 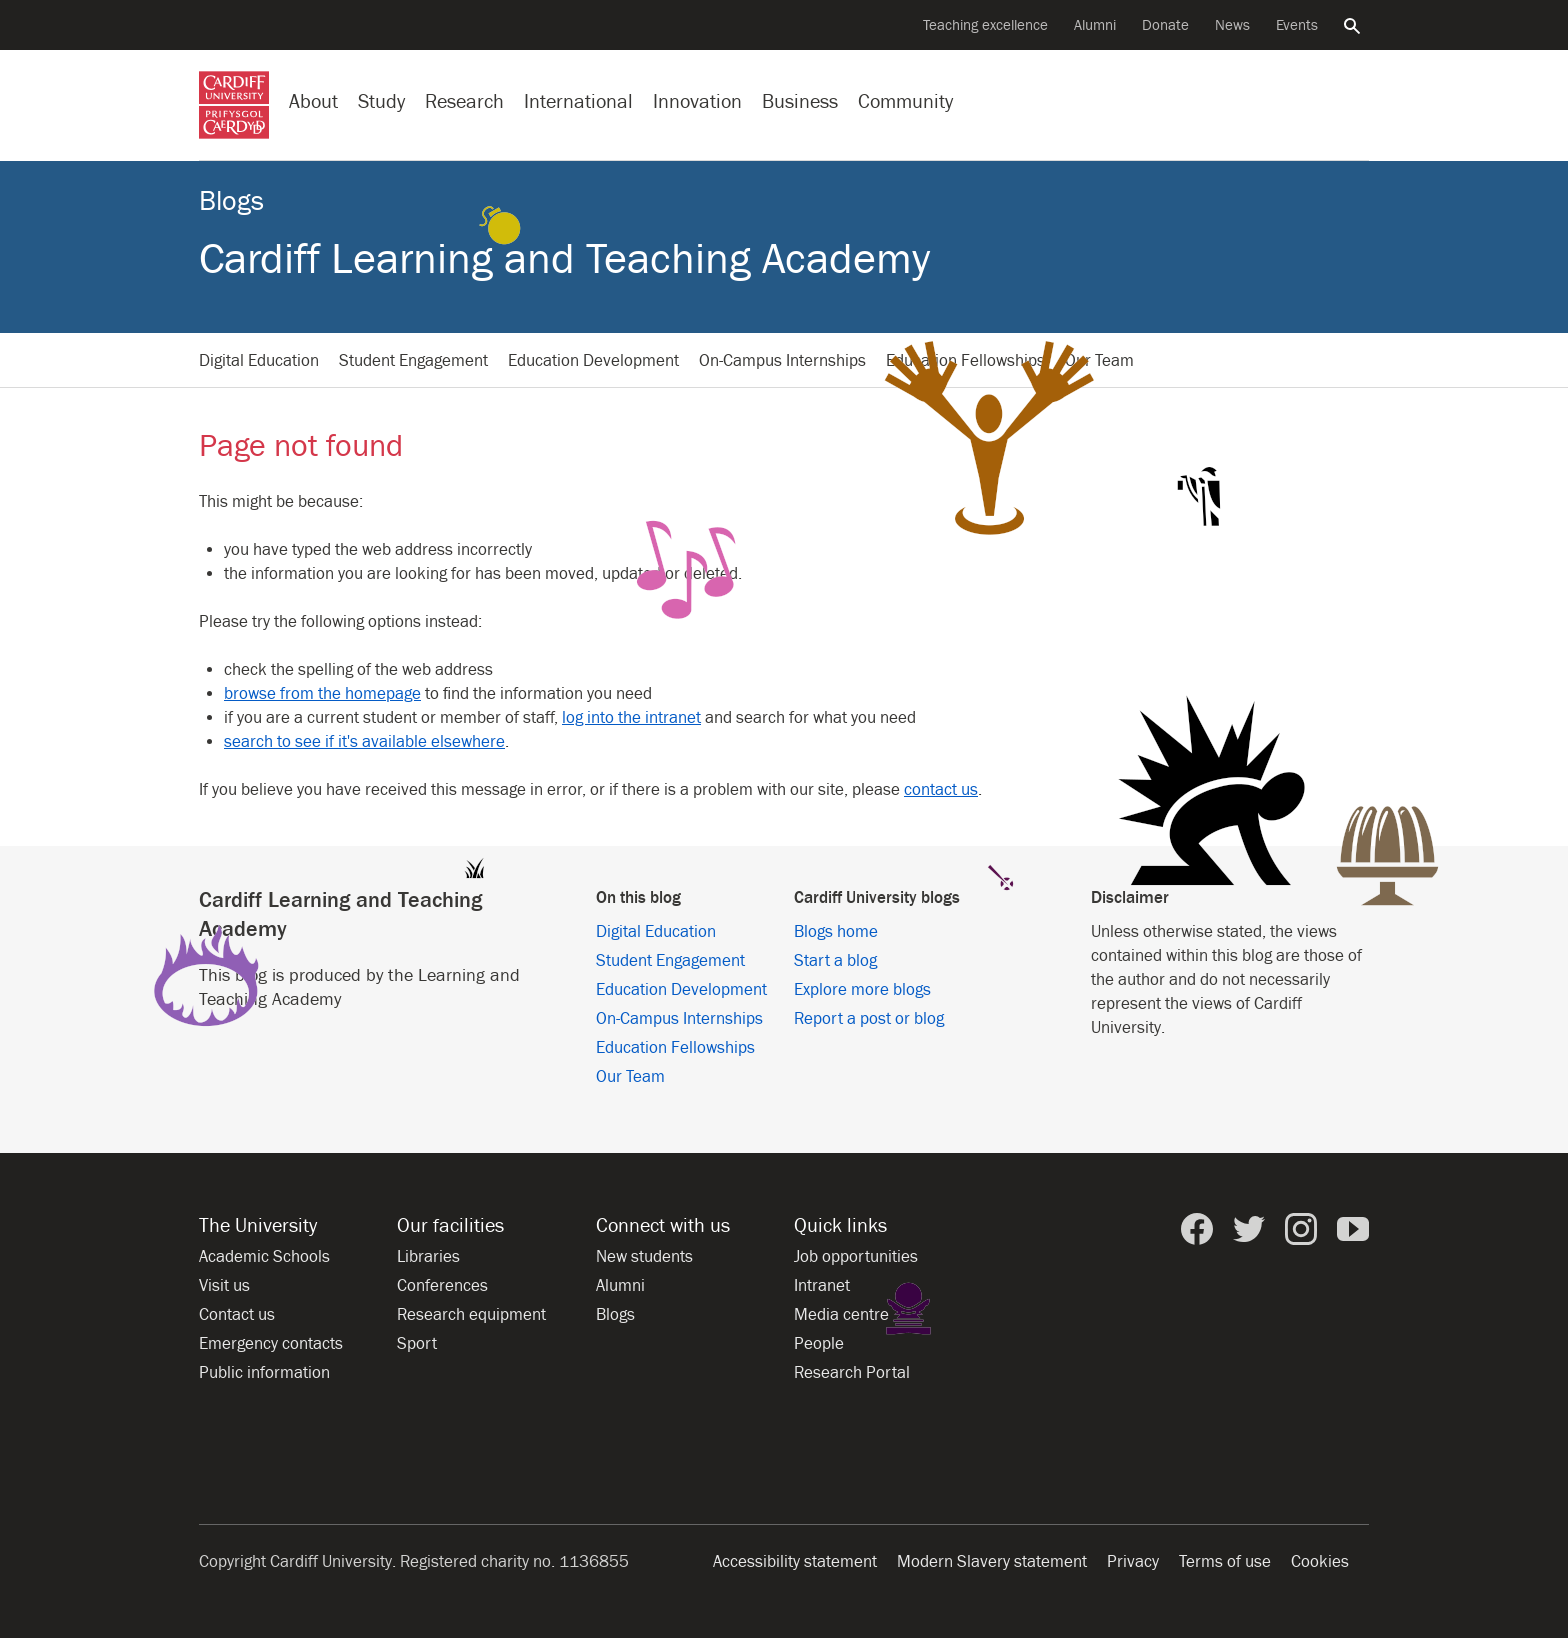 I want to click on access music or audio player, so click(x=686, y=570).